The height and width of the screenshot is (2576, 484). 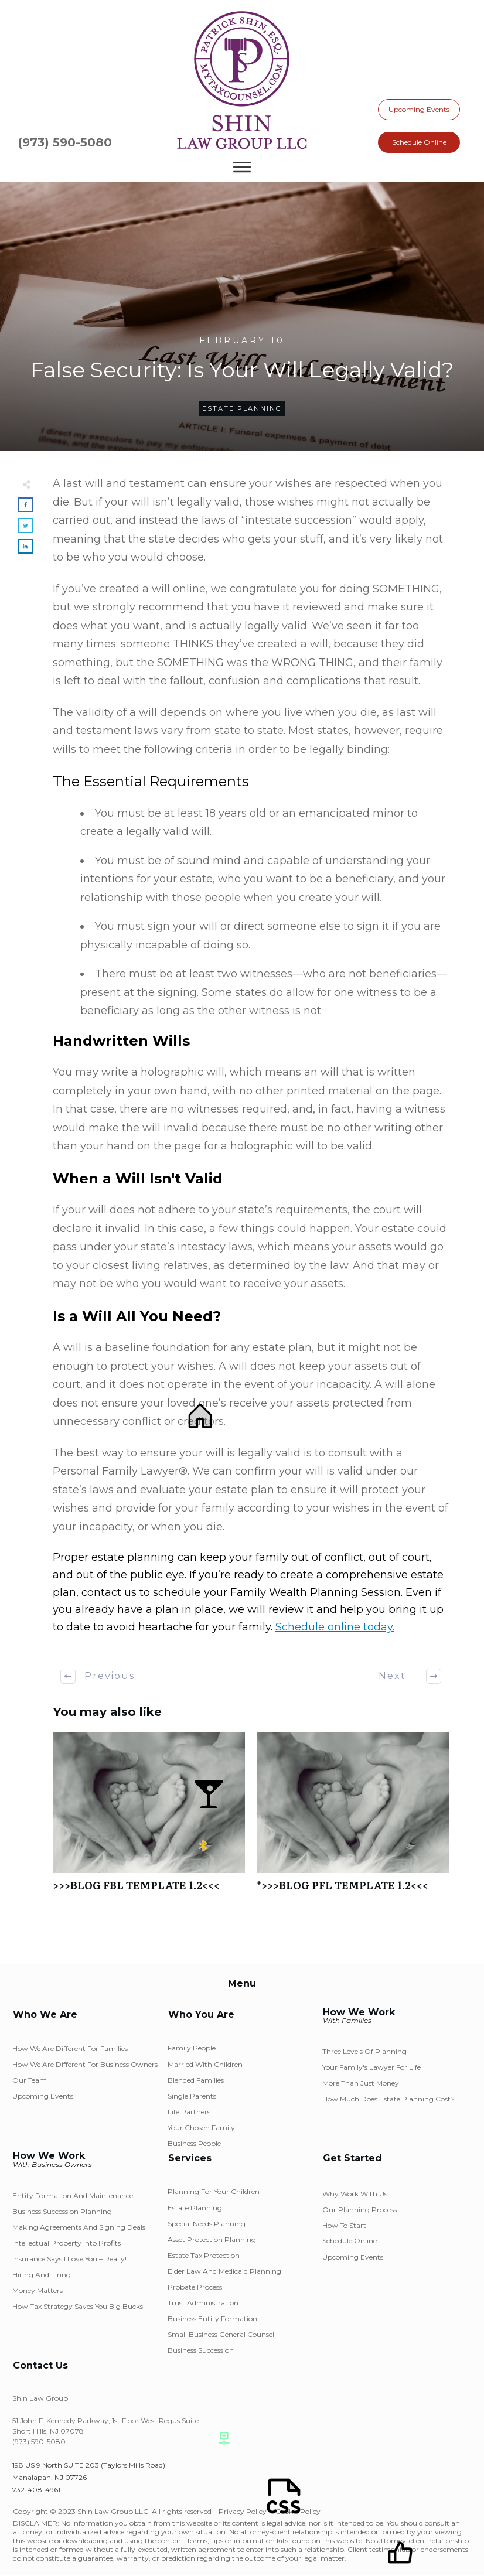 I want to click on like or approve a post, so click(x=400, y=2554).